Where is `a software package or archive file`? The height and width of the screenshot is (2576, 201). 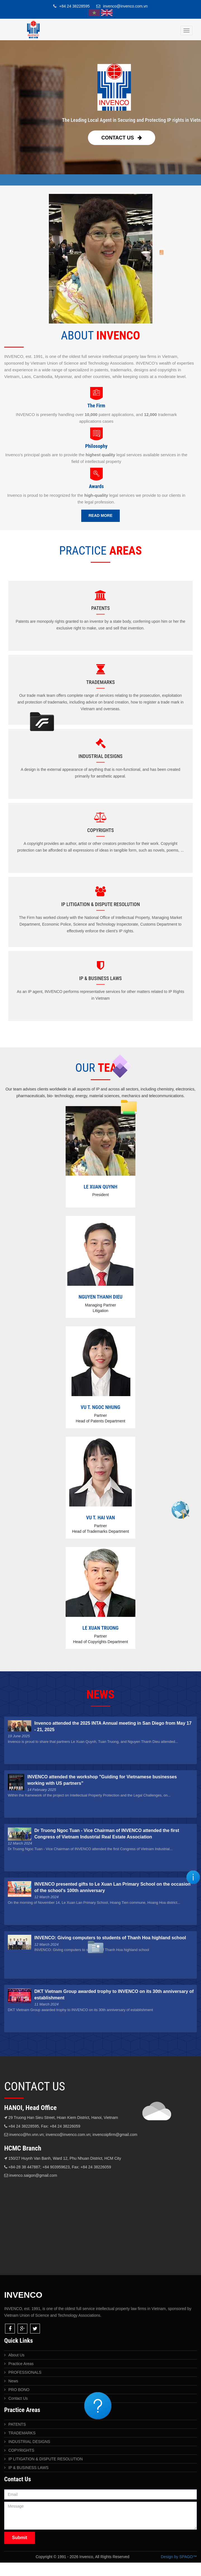 a software package or archive file is located at coordinates (161, 252).